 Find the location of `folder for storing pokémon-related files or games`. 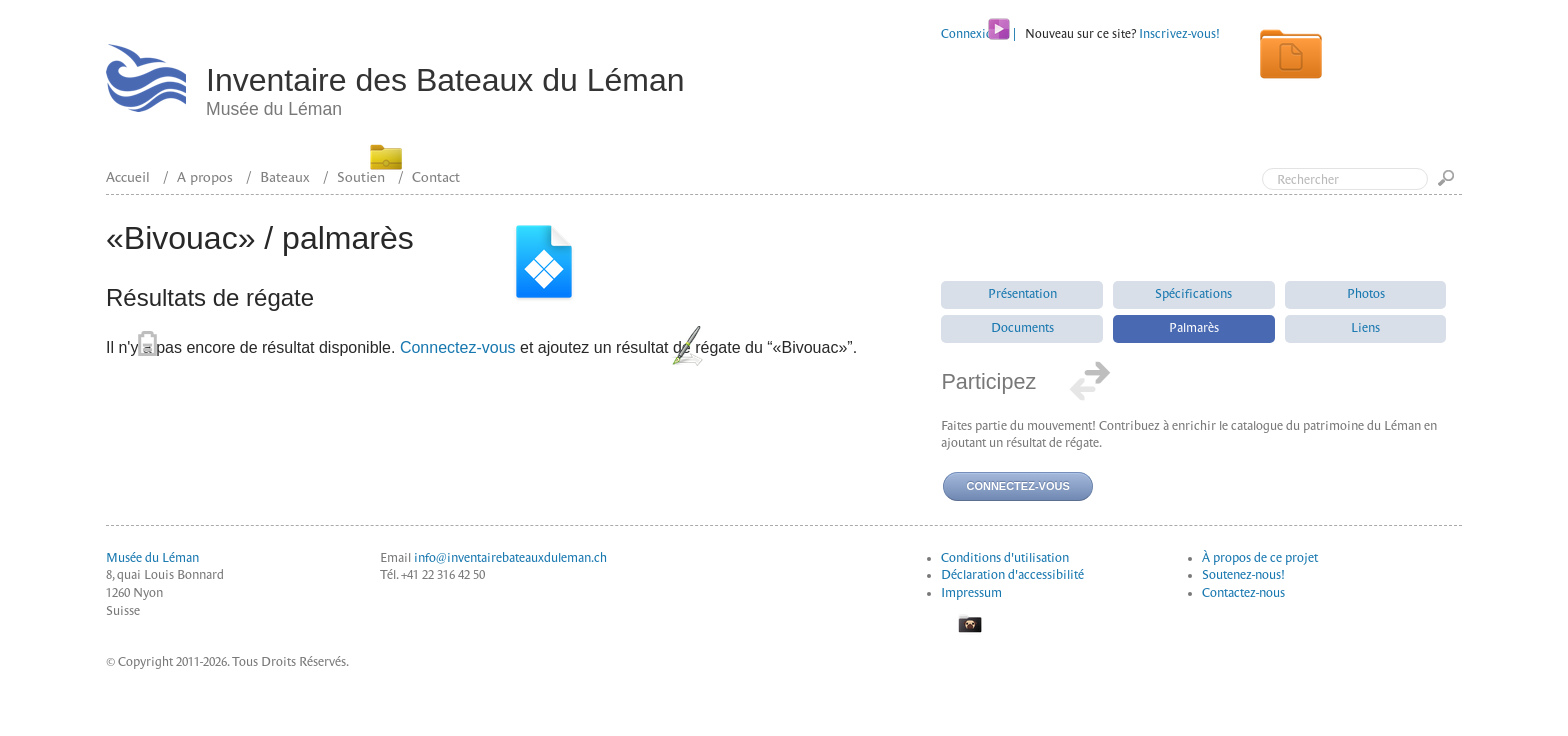

folder for storing pokémon-related files or games is located at coordinates (386, 158).